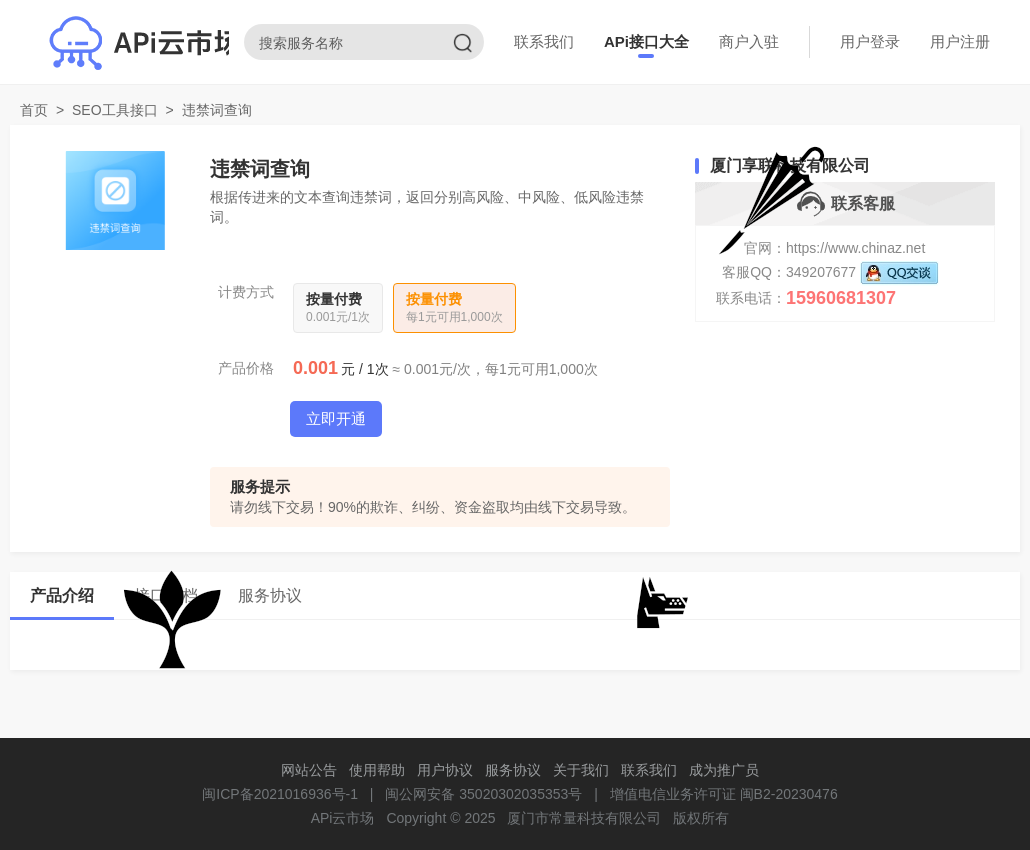  What do you see at coordinates (662, 602) in the screenshot?
I see `select dog or hound character class` at bounding box center [662, 602].